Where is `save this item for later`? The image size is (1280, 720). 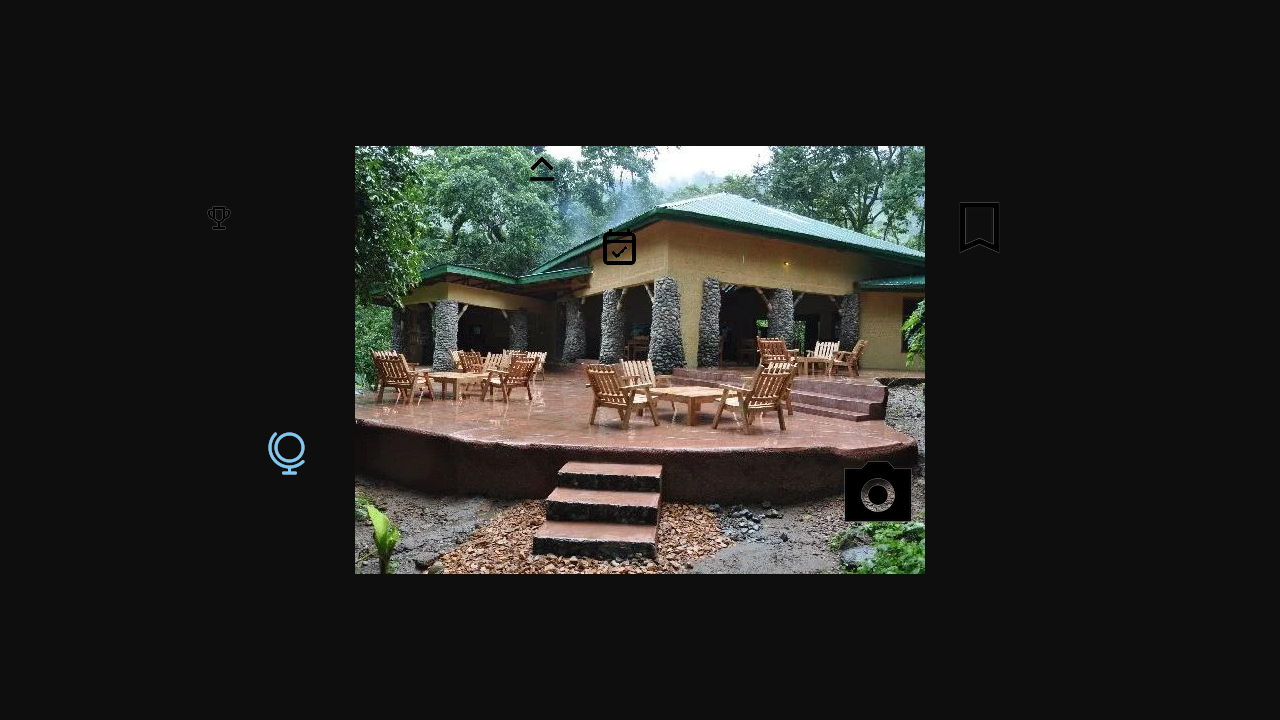
save this item for later is located at coordinates (979, 227).